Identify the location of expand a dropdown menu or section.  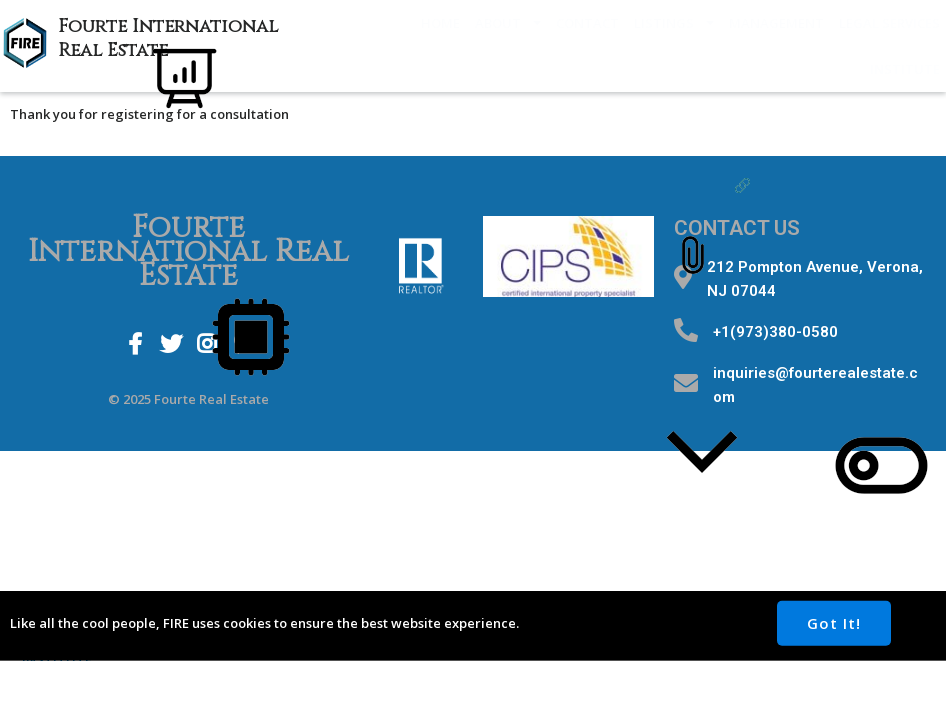
(702, 452).